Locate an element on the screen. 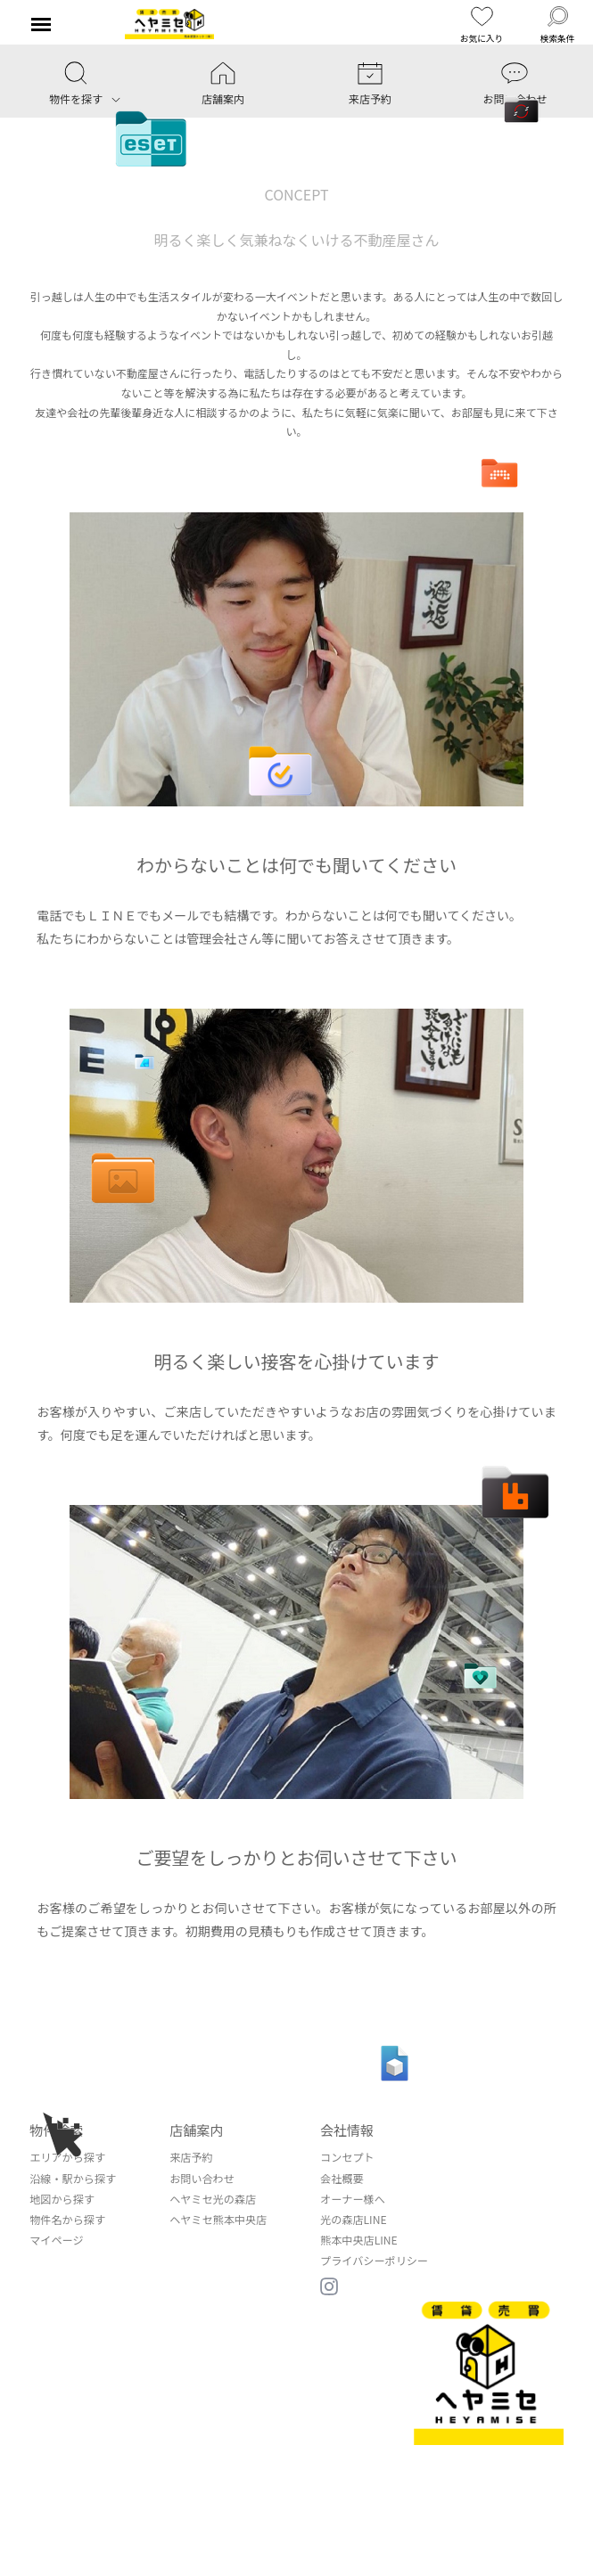 Image resolution: width=593 pixels, height=2576 pixels. open eset antivirus files folder is located at coordinates (151, 141).